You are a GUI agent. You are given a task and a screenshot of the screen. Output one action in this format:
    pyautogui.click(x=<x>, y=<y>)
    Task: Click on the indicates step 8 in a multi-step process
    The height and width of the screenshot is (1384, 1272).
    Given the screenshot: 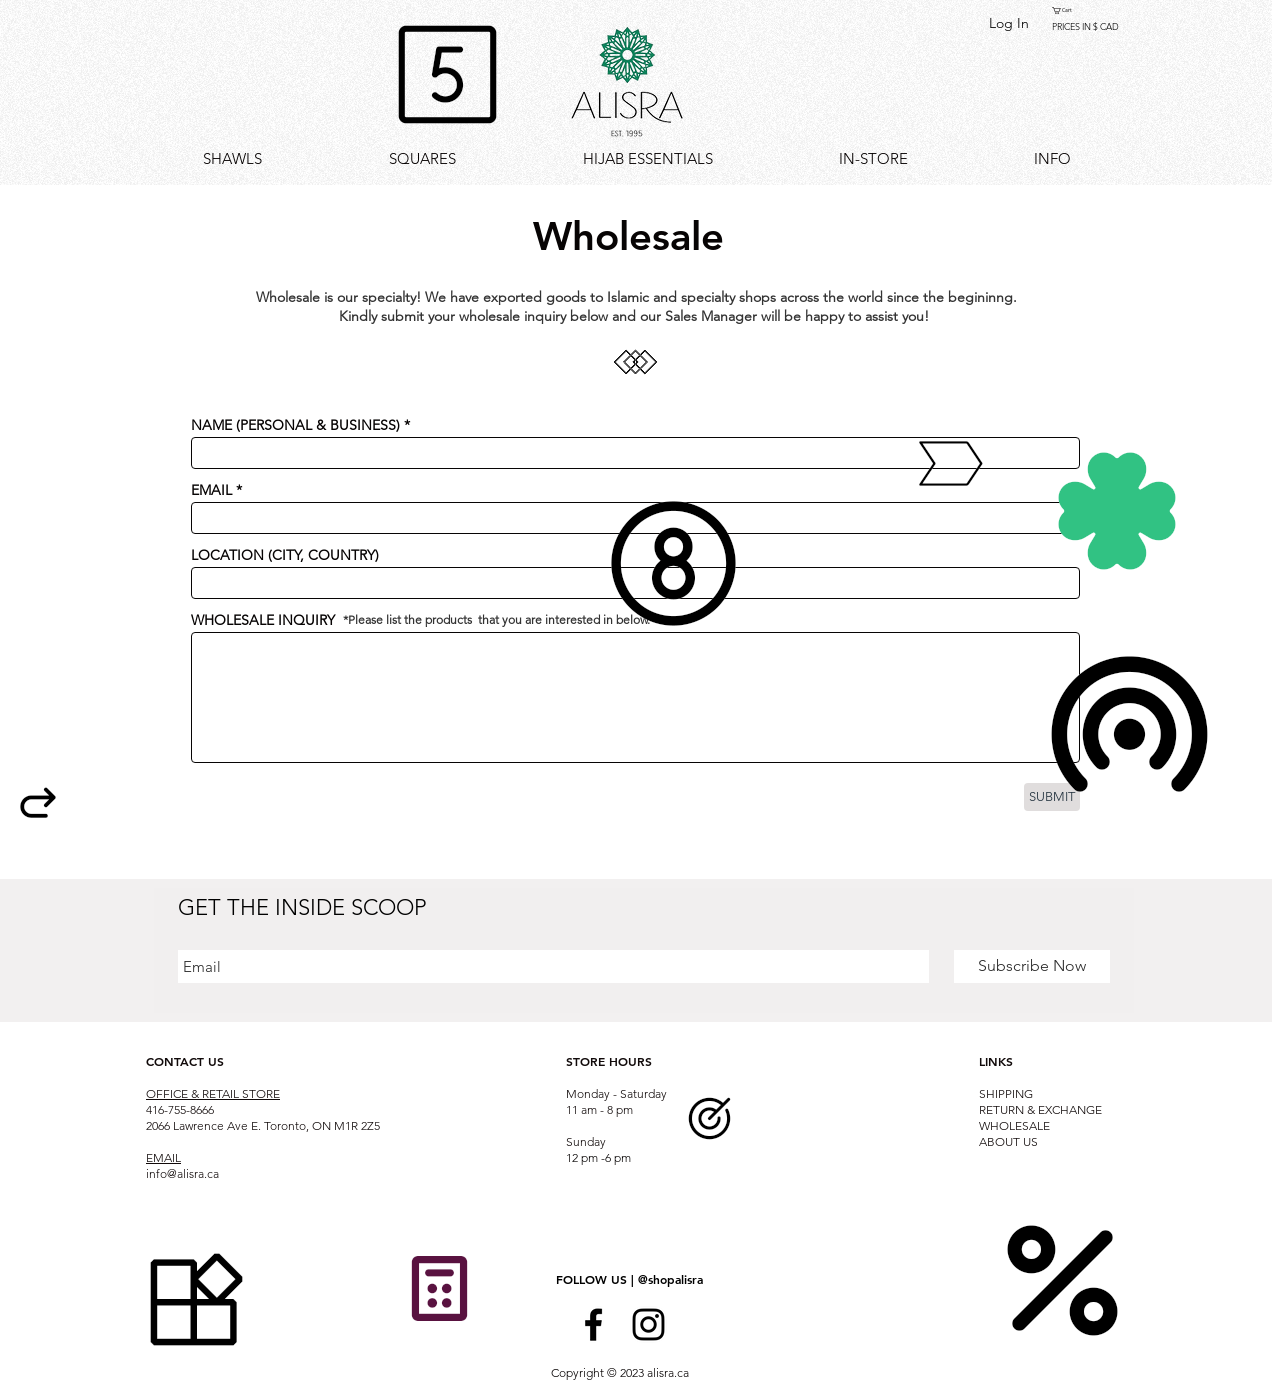 What is the action you would take?
    pyautogui.click(x=673, y=563)
    